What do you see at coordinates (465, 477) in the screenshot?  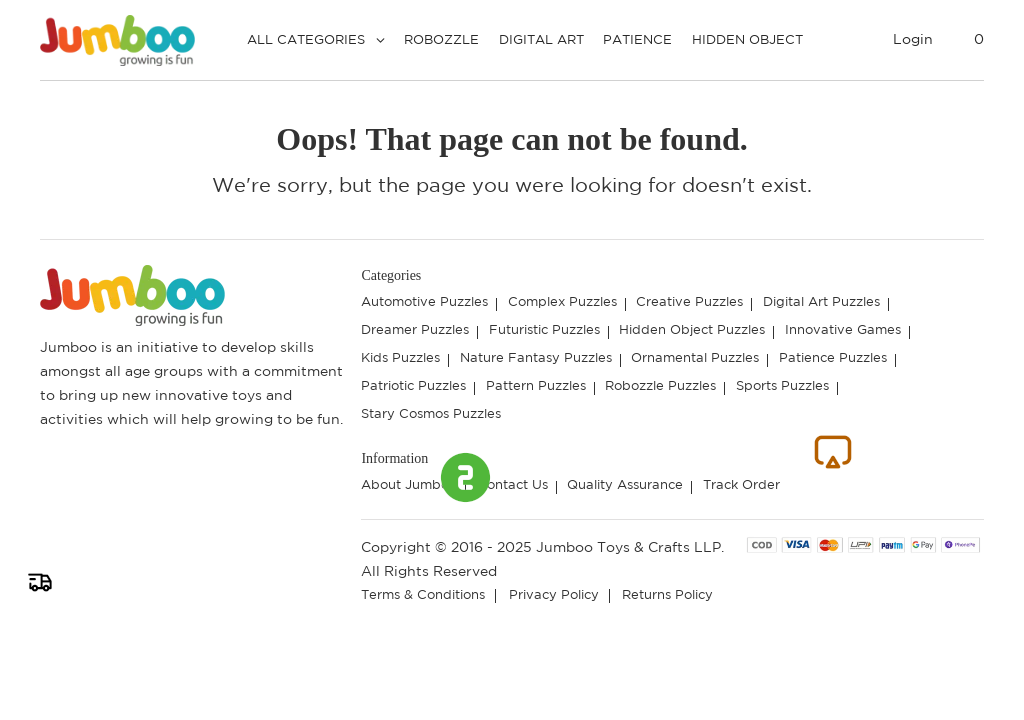 I see `indicates step 2 in a multi-step process` at bounding box center [465, 477].